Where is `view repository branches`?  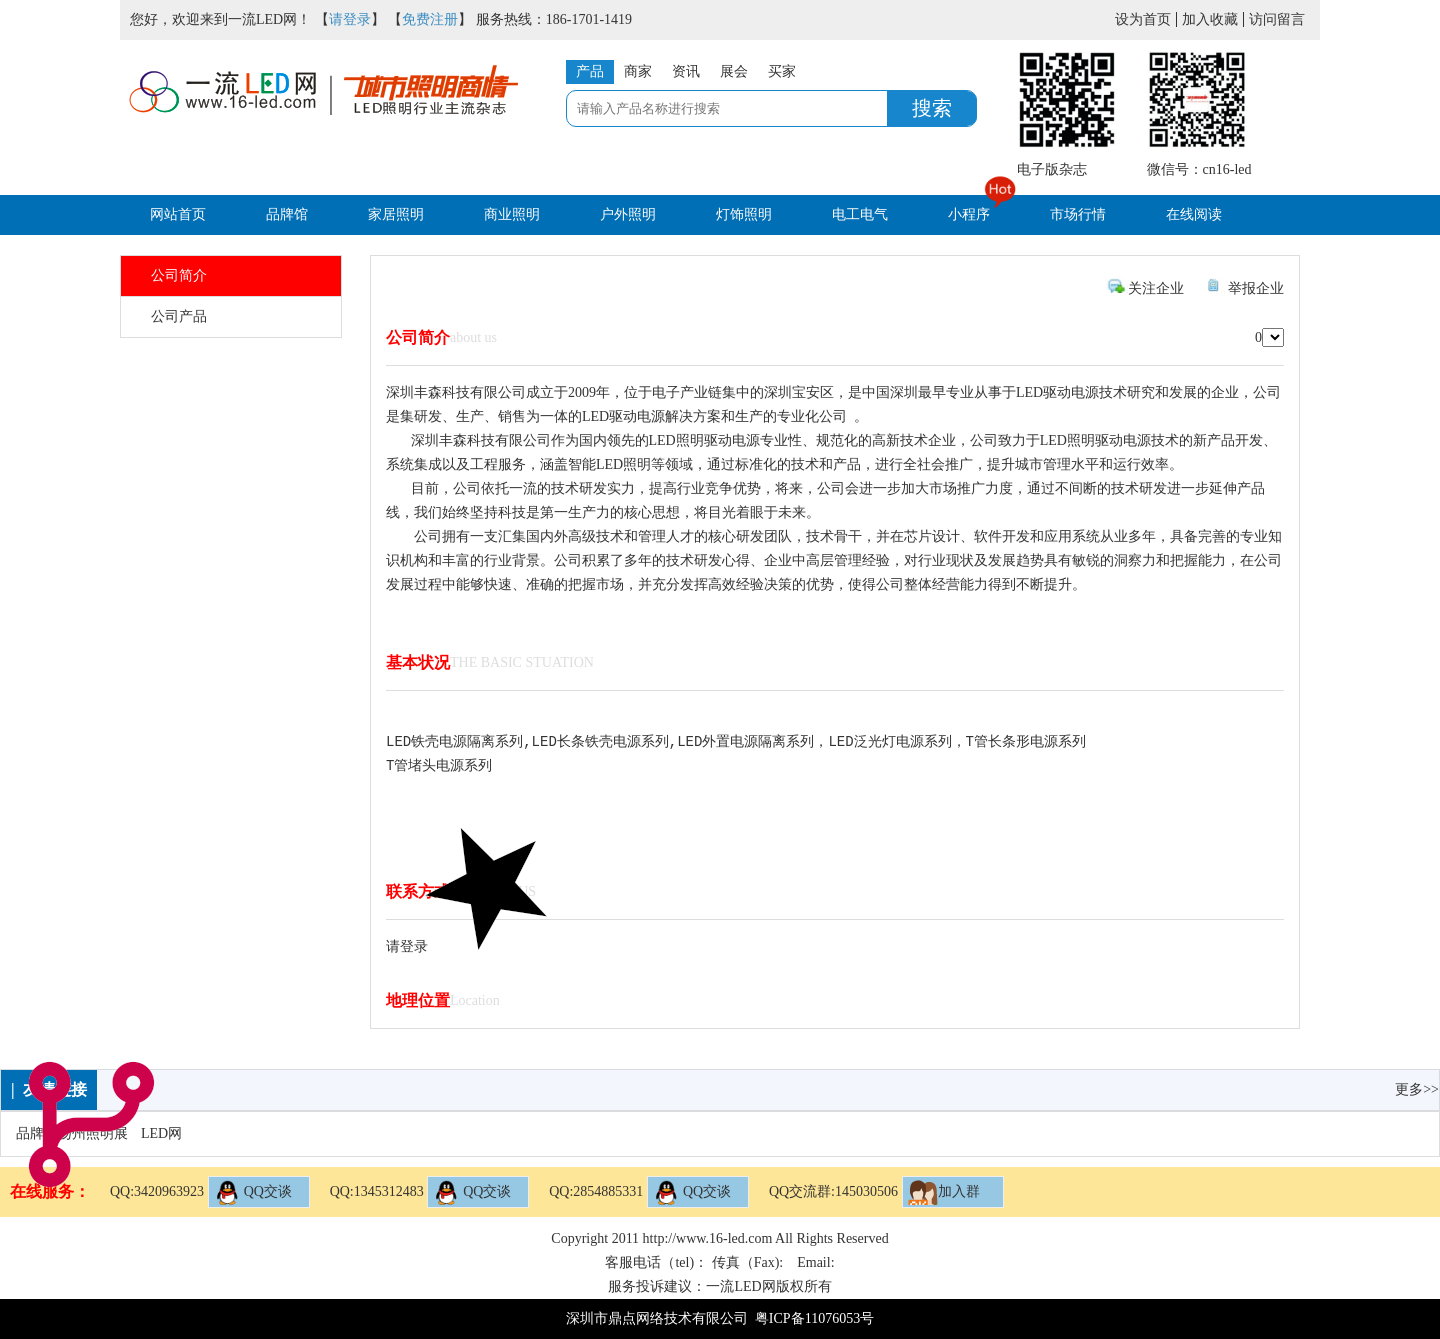
view repository branches is located at coordinates (91, 1124).